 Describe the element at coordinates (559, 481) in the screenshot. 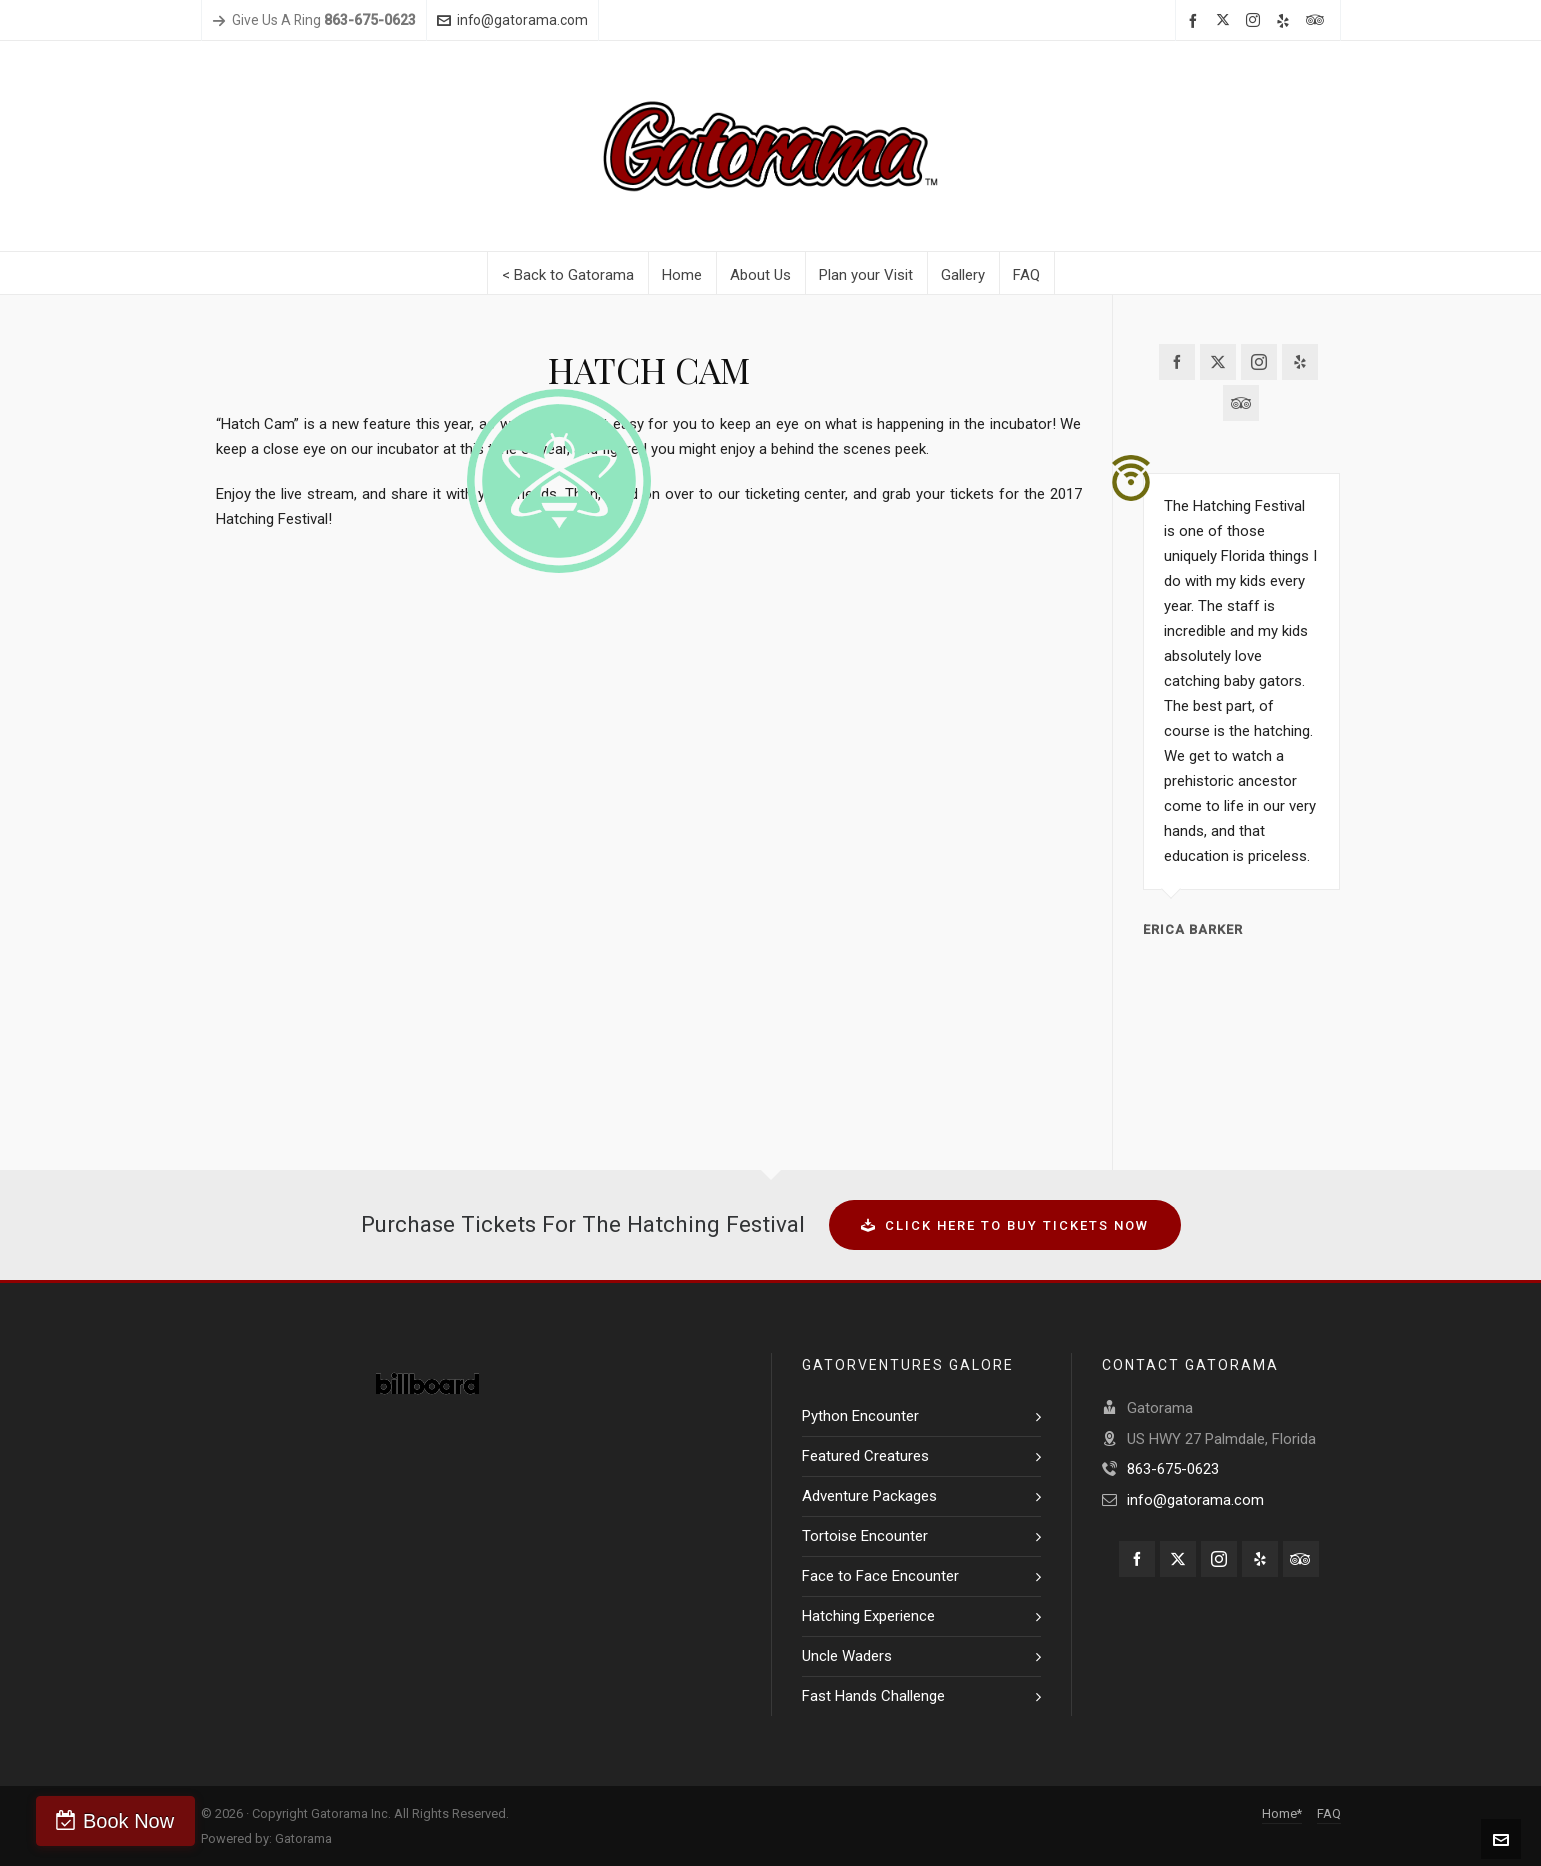

I see `HiveMQ brand logo` at that location.